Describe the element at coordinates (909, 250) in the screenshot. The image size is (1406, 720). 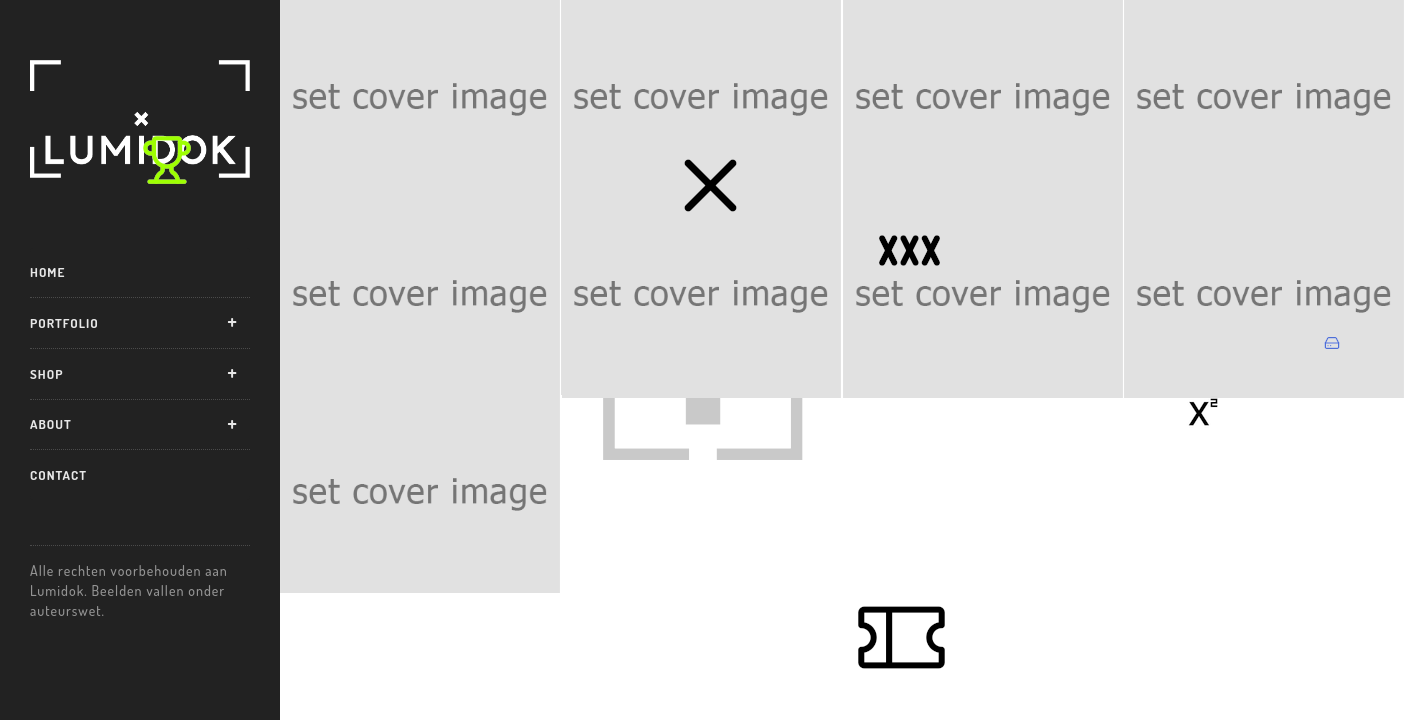
I see `indicates adult or mature content rating` at that location.